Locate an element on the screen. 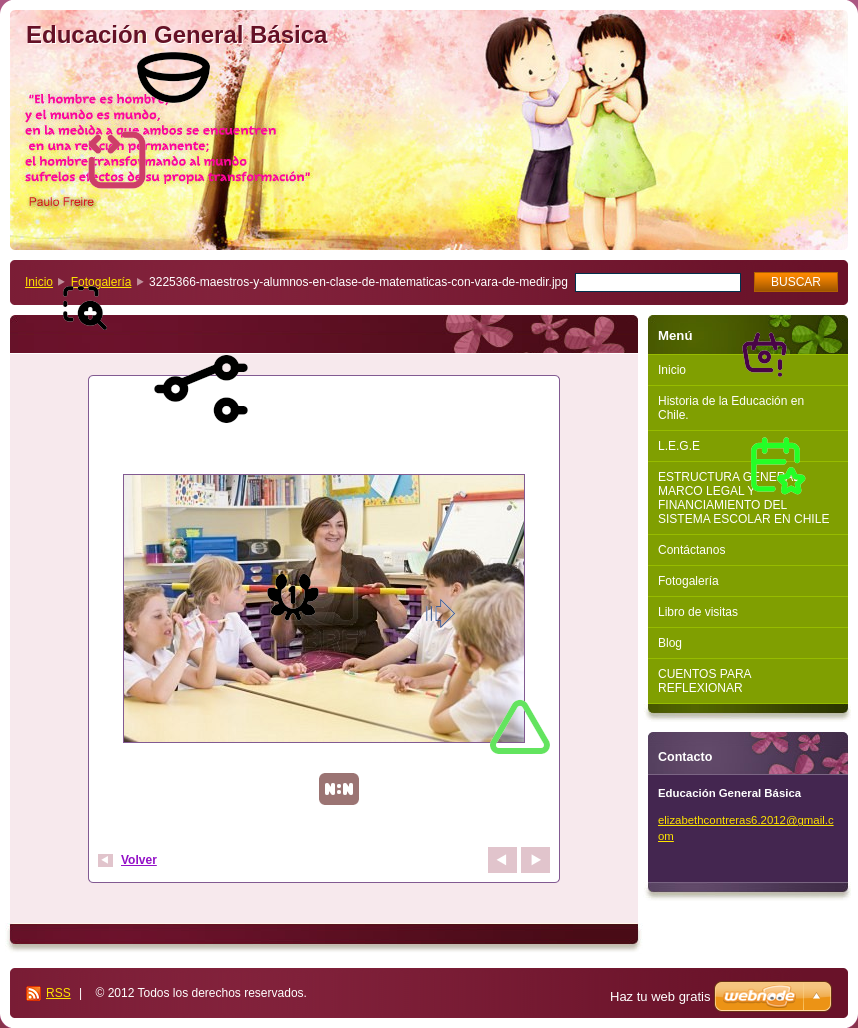  indicates a many-to-many database relationship is located at coordinates (339, 789).